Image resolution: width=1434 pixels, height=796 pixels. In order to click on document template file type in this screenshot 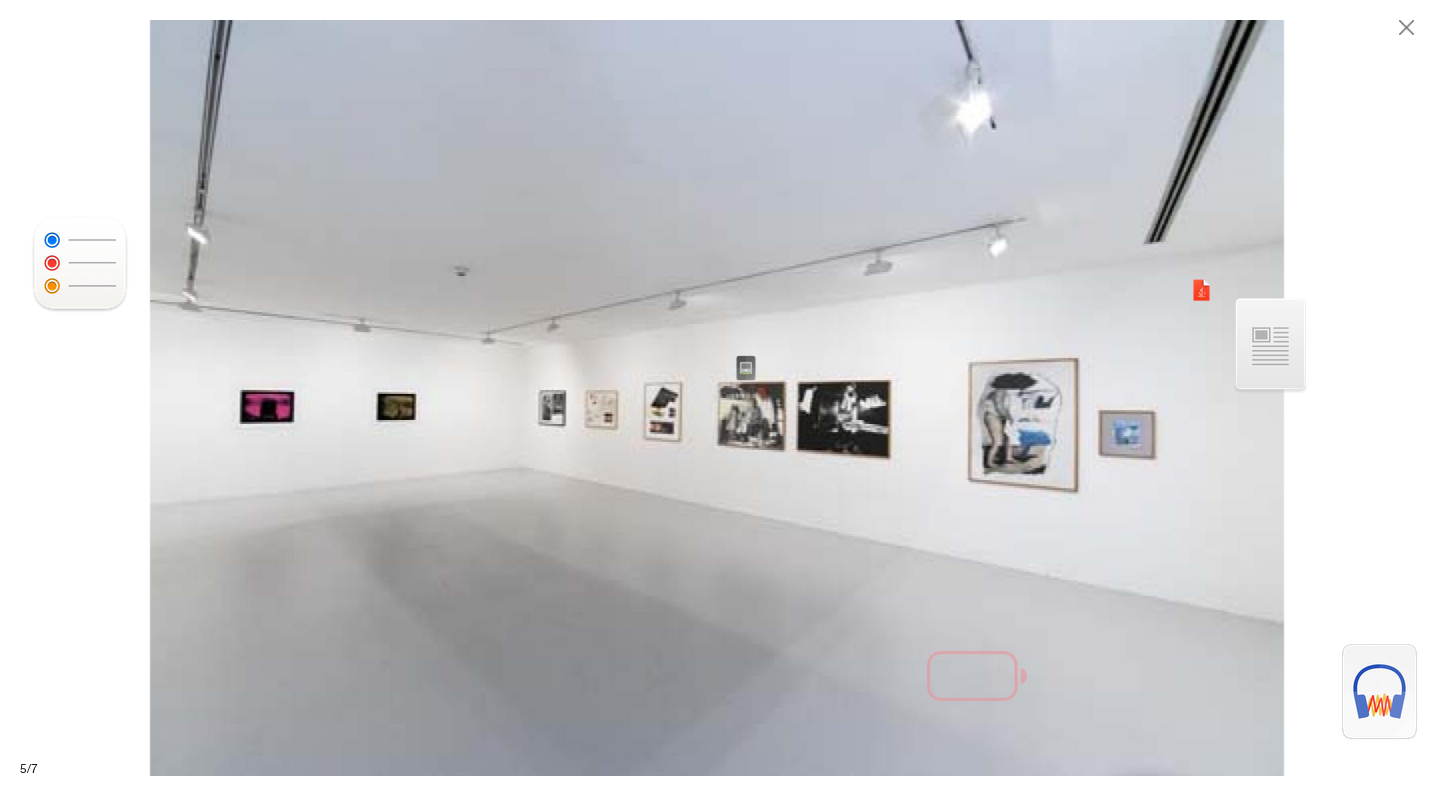, I will do `click(1270, 345)`.